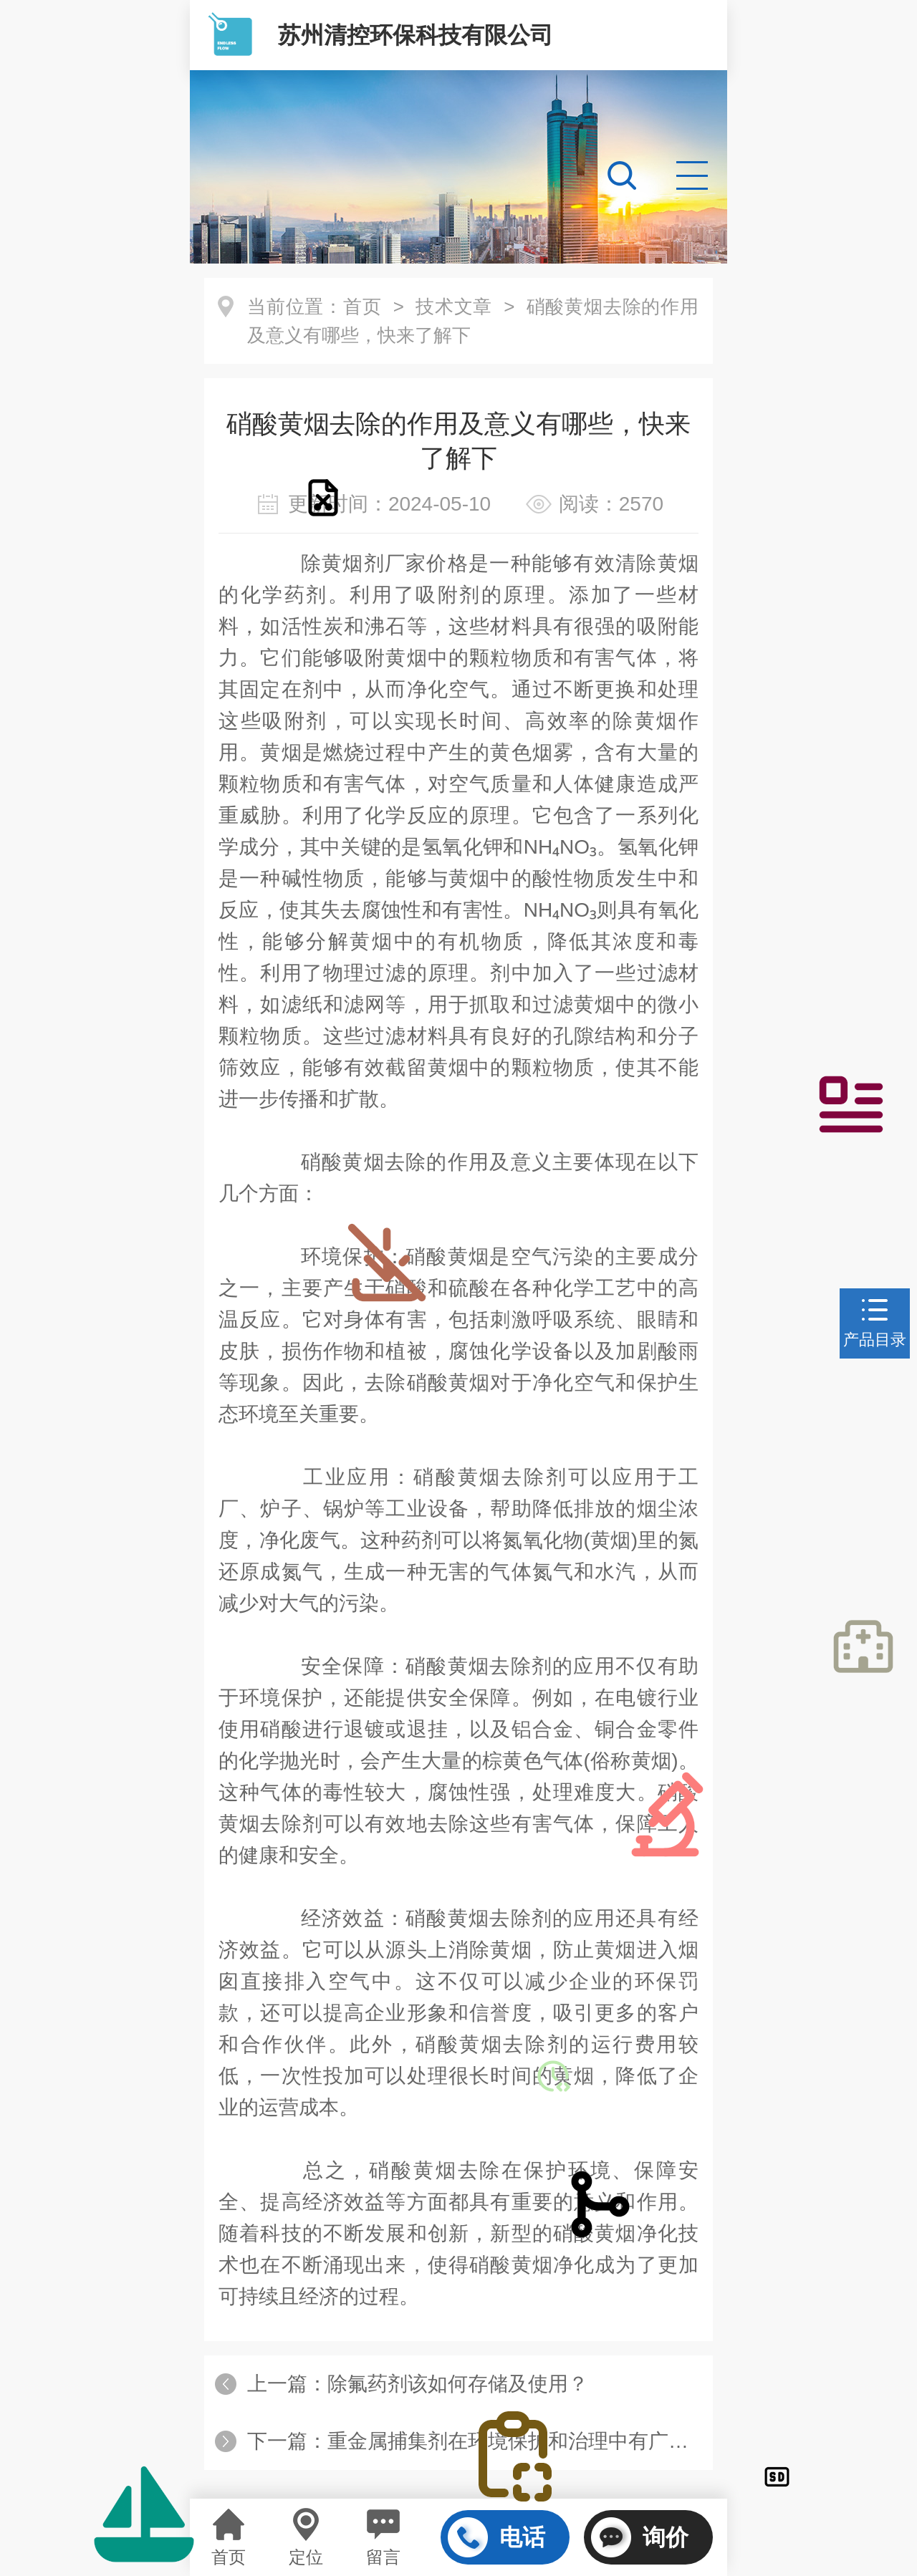 The width and height of the screenshot is (917, 2576). What do you see at coordinates (387, 1263) in the screenshot?
I see `download unavailable or disabled` at bounding box center [387, 1263].